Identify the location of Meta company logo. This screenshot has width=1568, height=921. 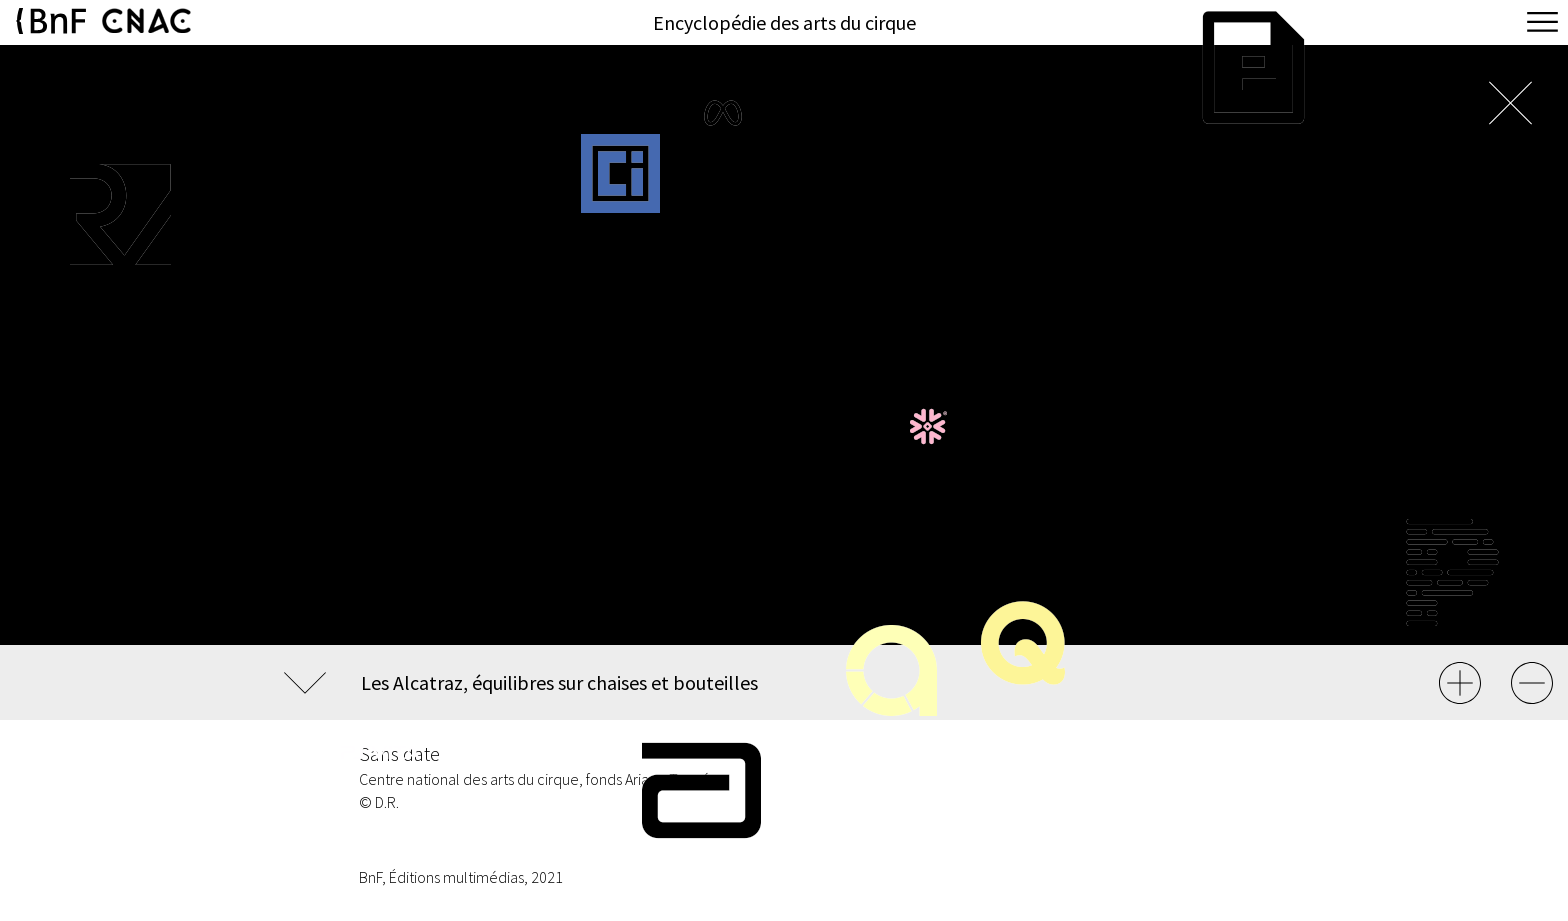
(723, 113).